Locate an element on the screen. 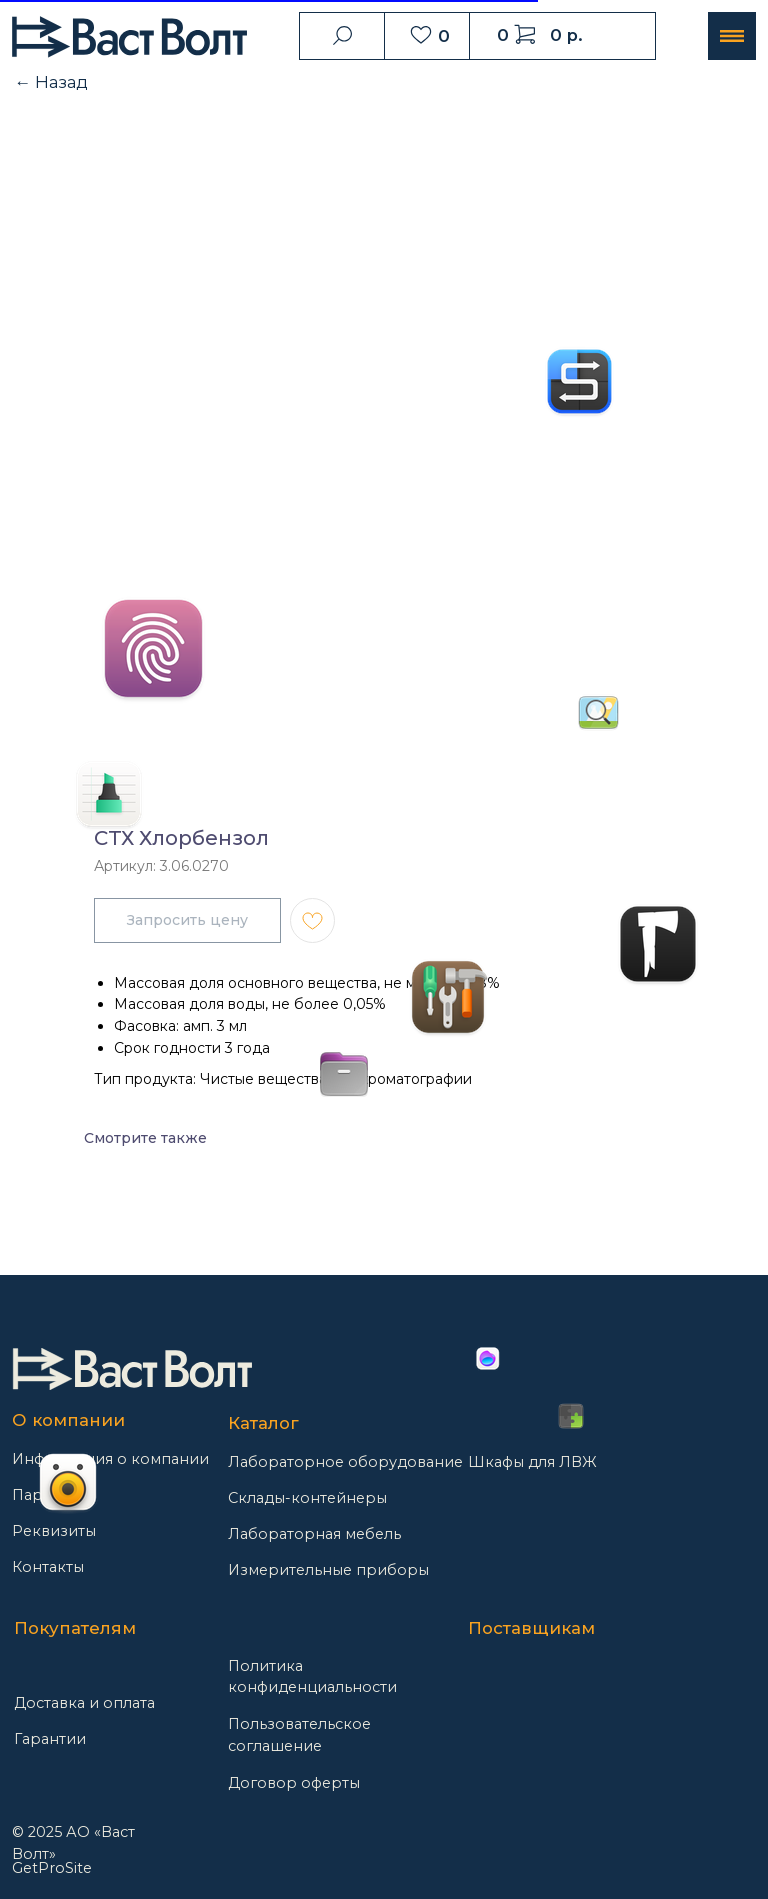 The height and width of the screenshot is (1899, 768). configure windows network sharing settings is located at coordinates (579, 381).